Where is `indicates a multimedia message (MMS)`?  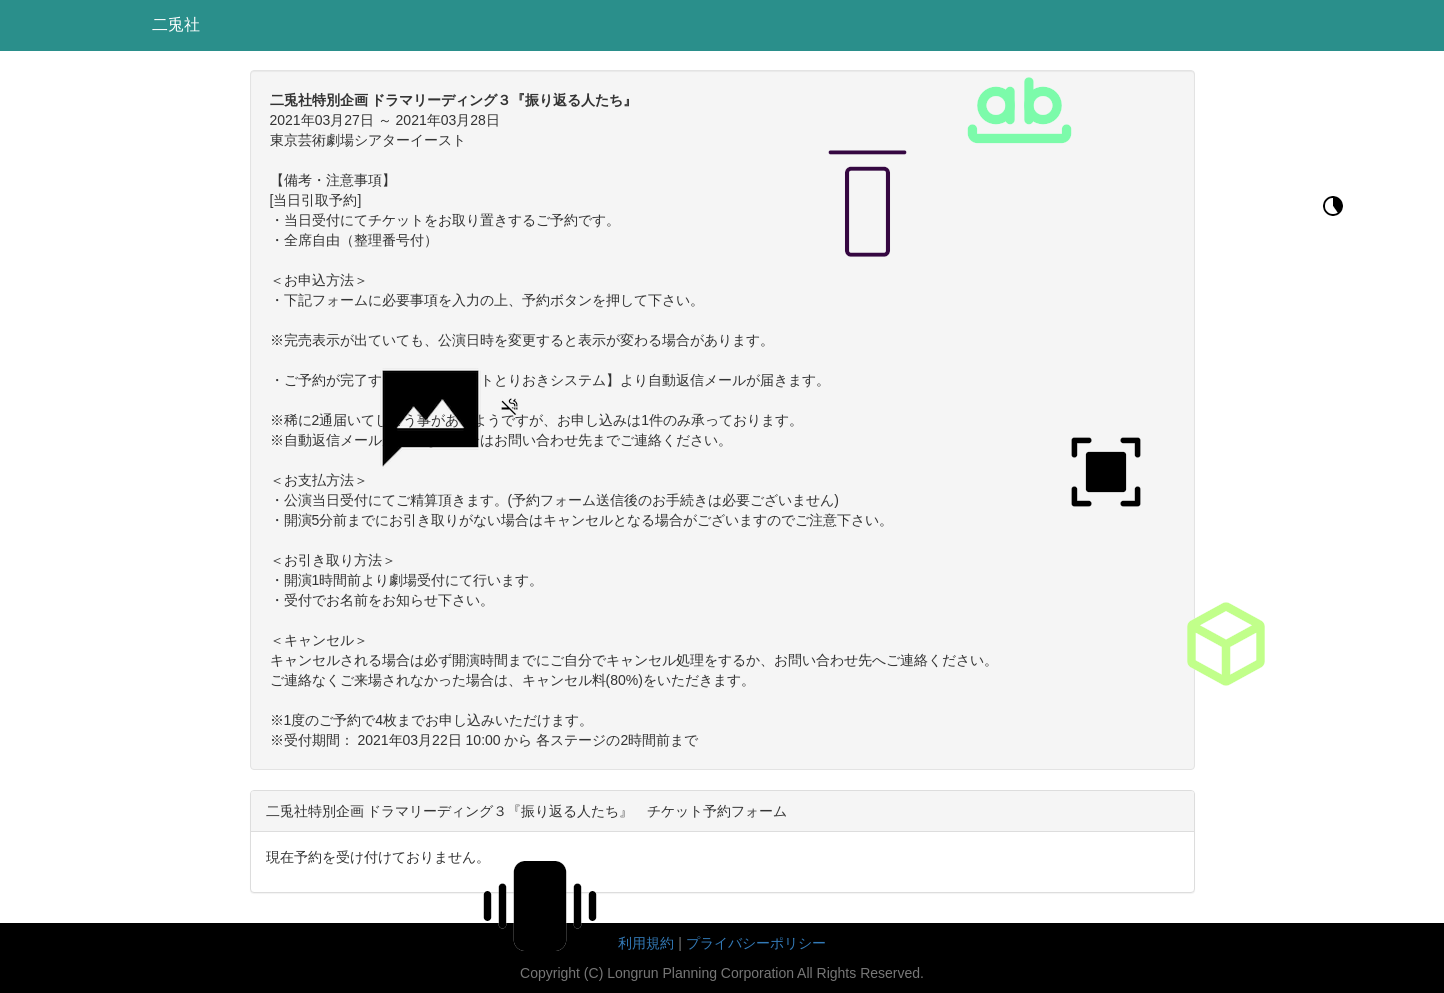
indicates a multimedia message (MMS) is located at coordinates (430, 418).